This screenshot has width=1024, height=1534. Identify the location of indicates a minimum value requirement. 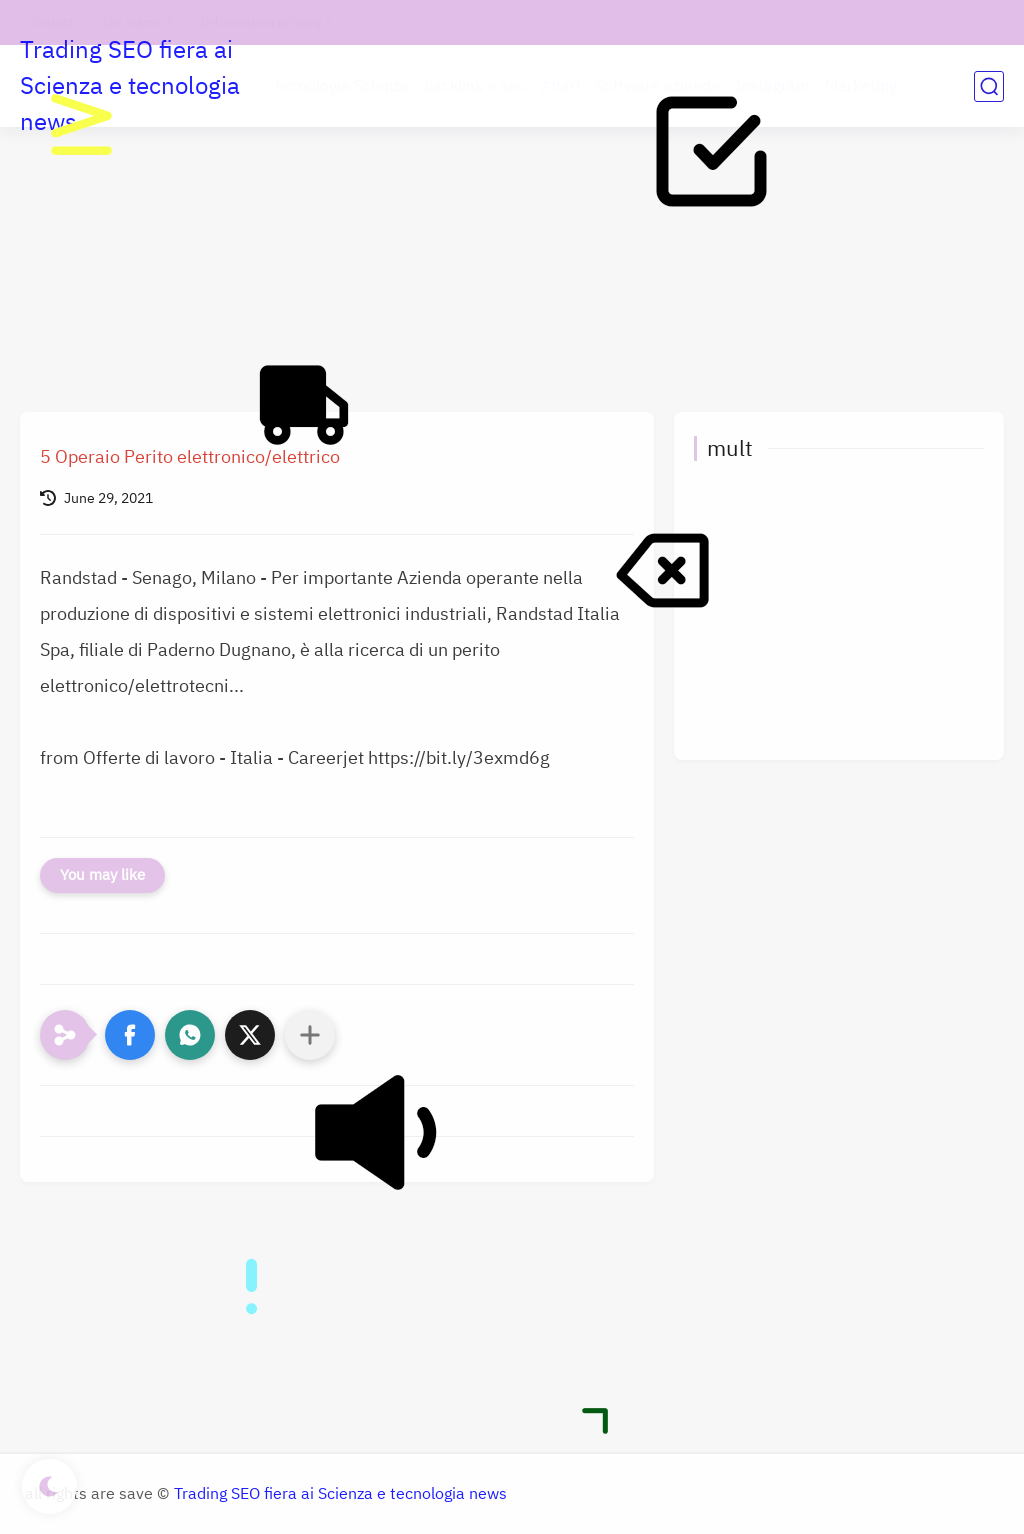
(81, 124).